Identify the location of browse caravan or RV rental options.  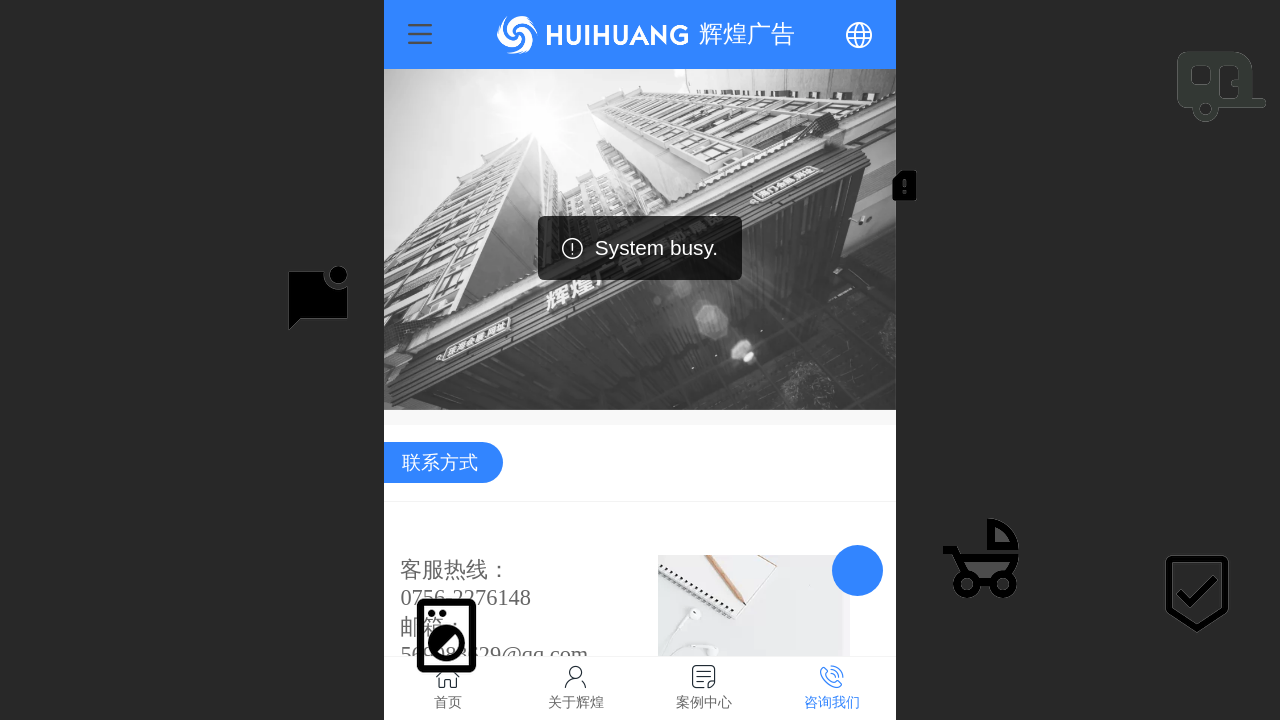
(1219, 84).